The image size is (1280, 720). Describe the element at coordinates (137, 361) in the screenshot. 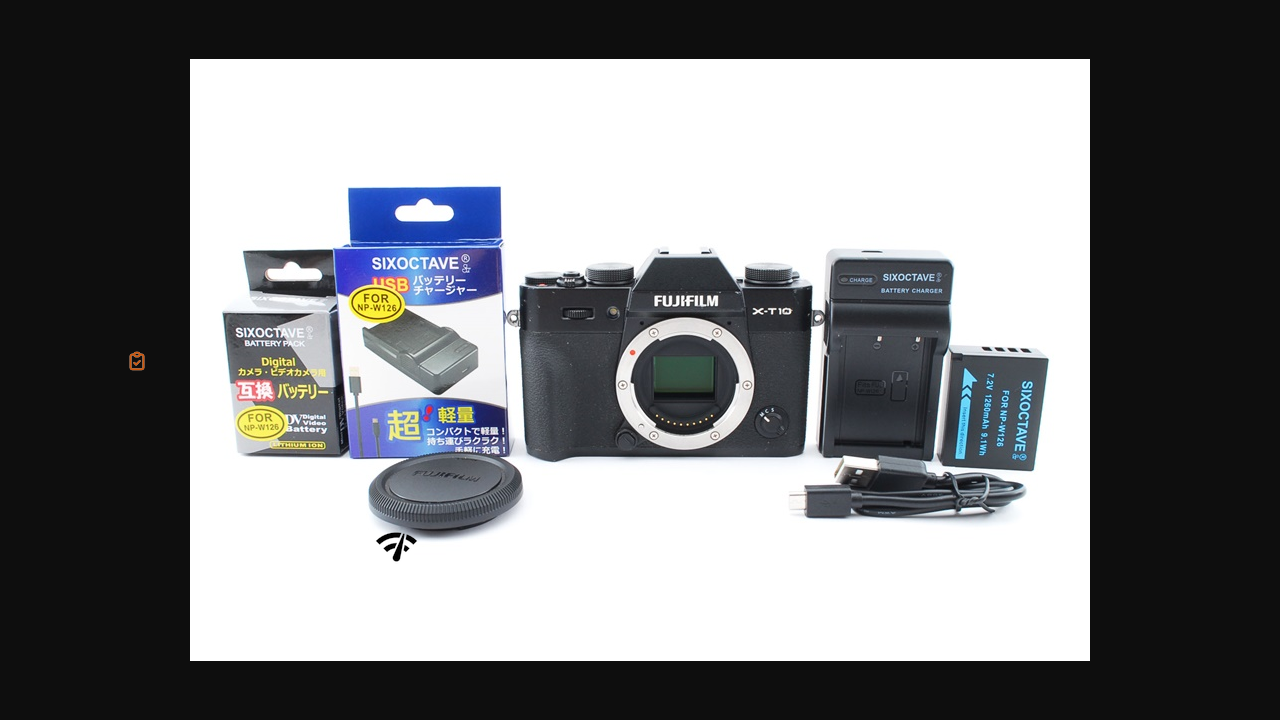

I see `mark task as complete` at that location.